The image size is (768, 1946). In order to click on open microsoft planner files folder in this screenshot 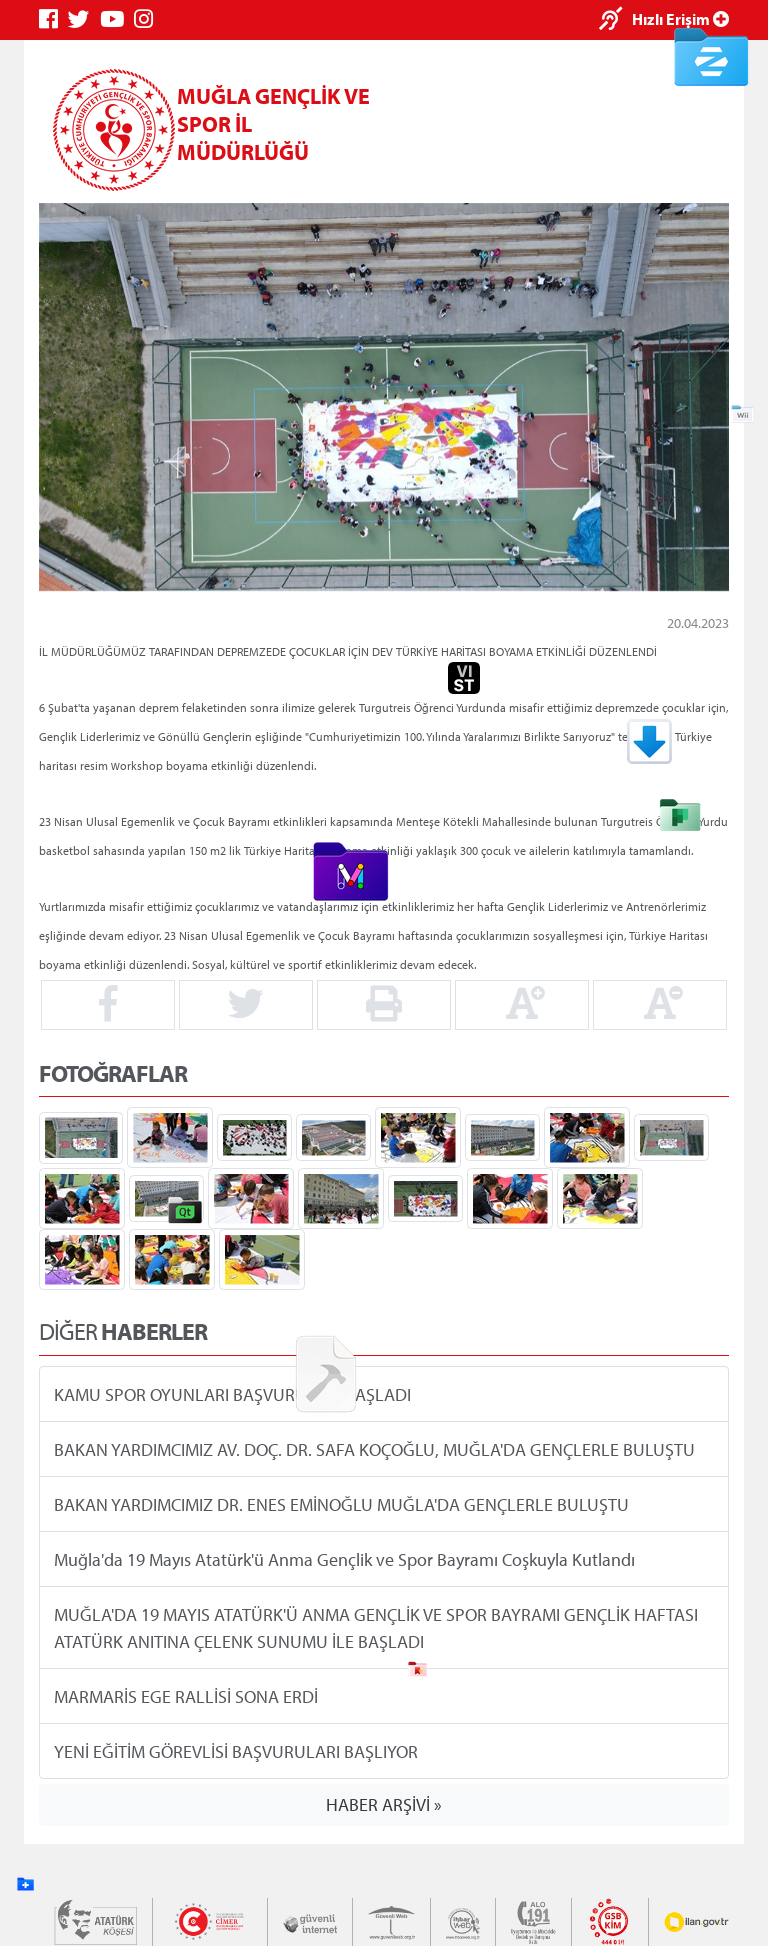, I will do `click(680, 816)`.